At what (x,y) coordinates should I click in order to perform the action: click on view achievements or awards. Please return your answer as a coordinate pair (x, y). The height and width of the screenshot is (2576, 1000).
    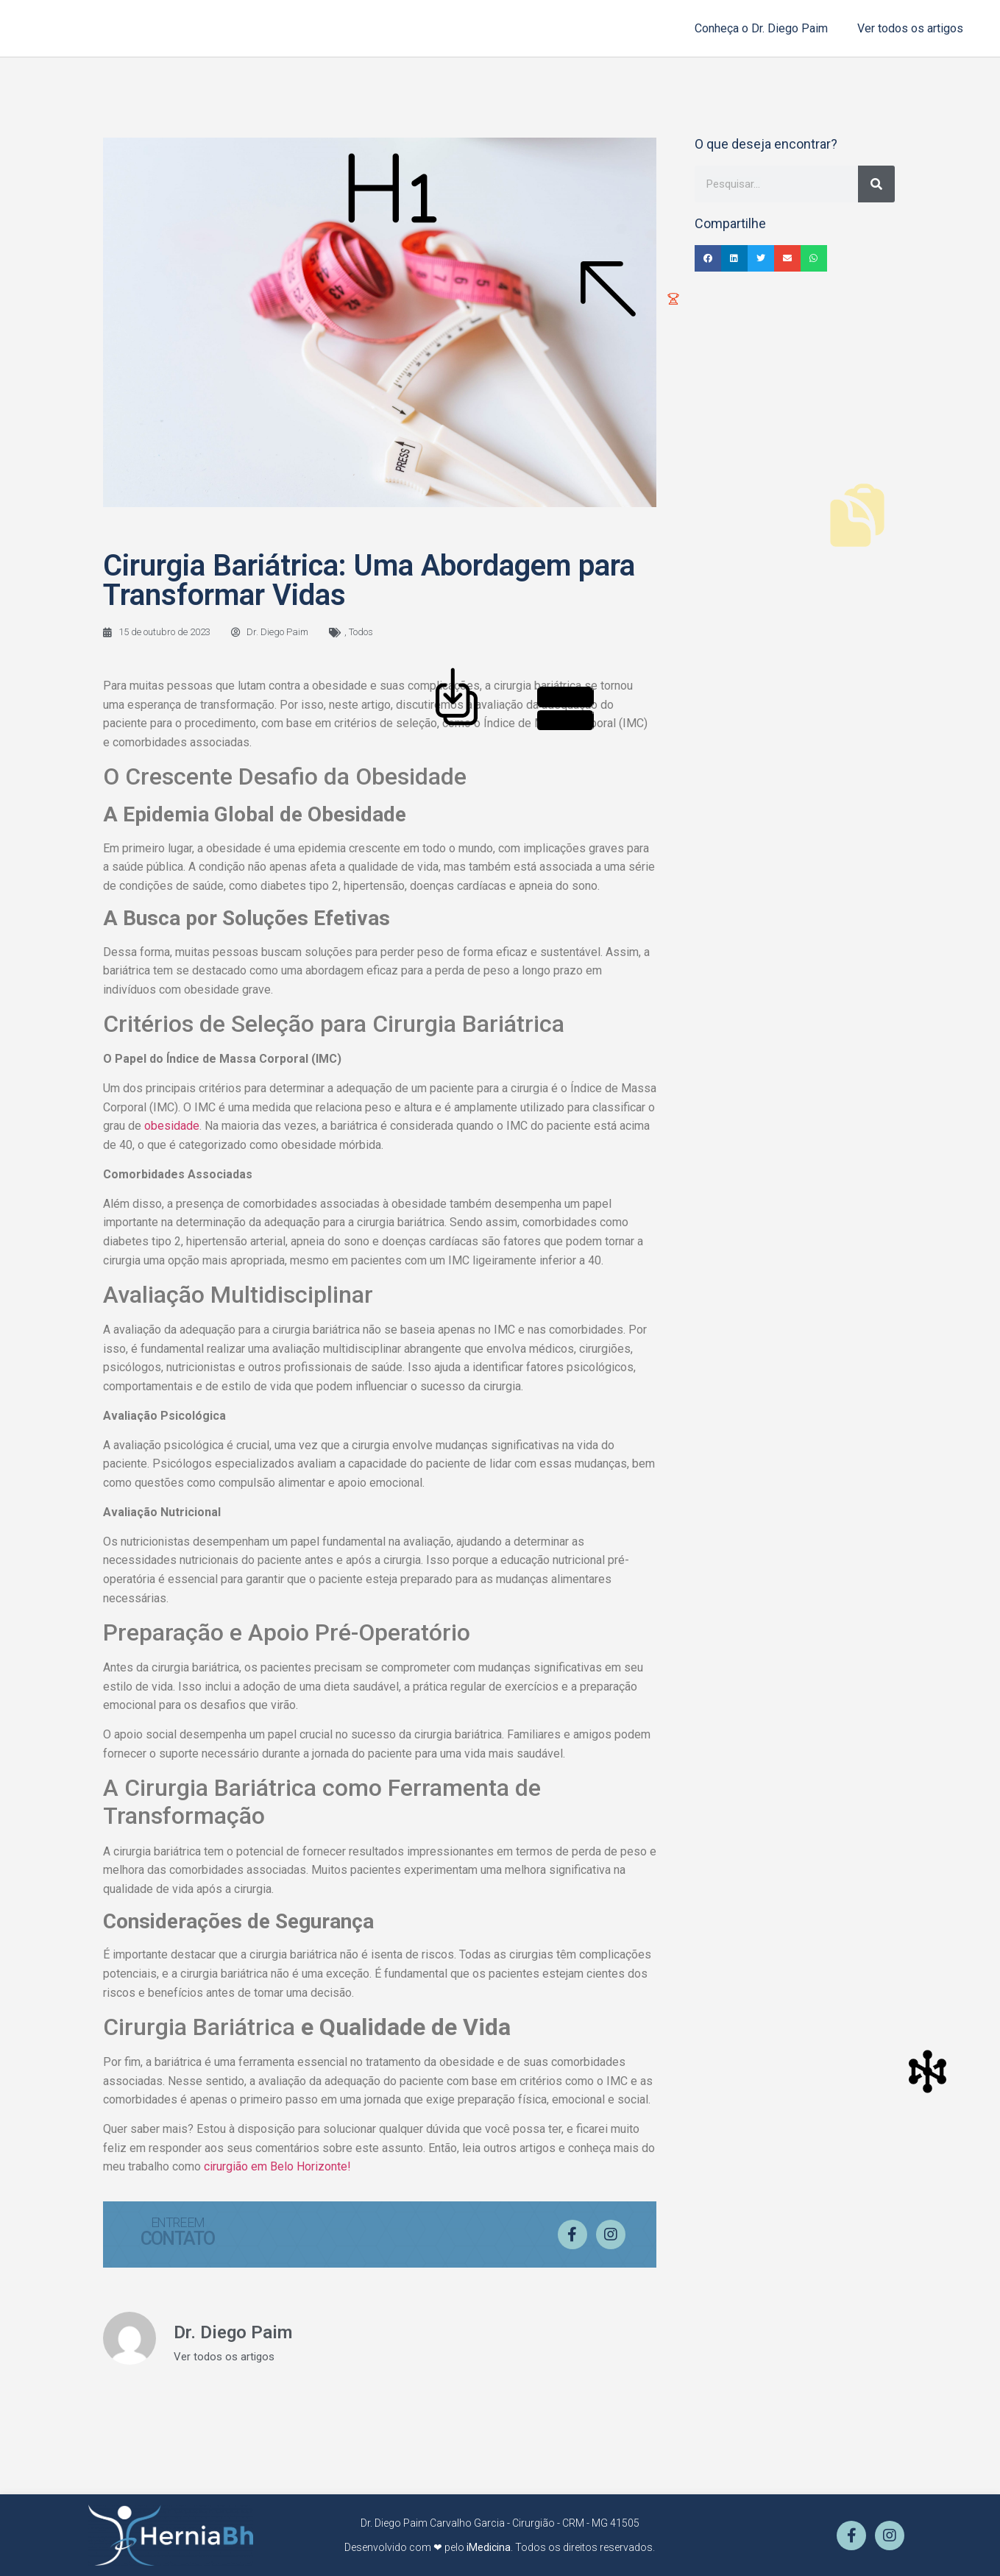
    Looking at the image, I should click on (673, 299).